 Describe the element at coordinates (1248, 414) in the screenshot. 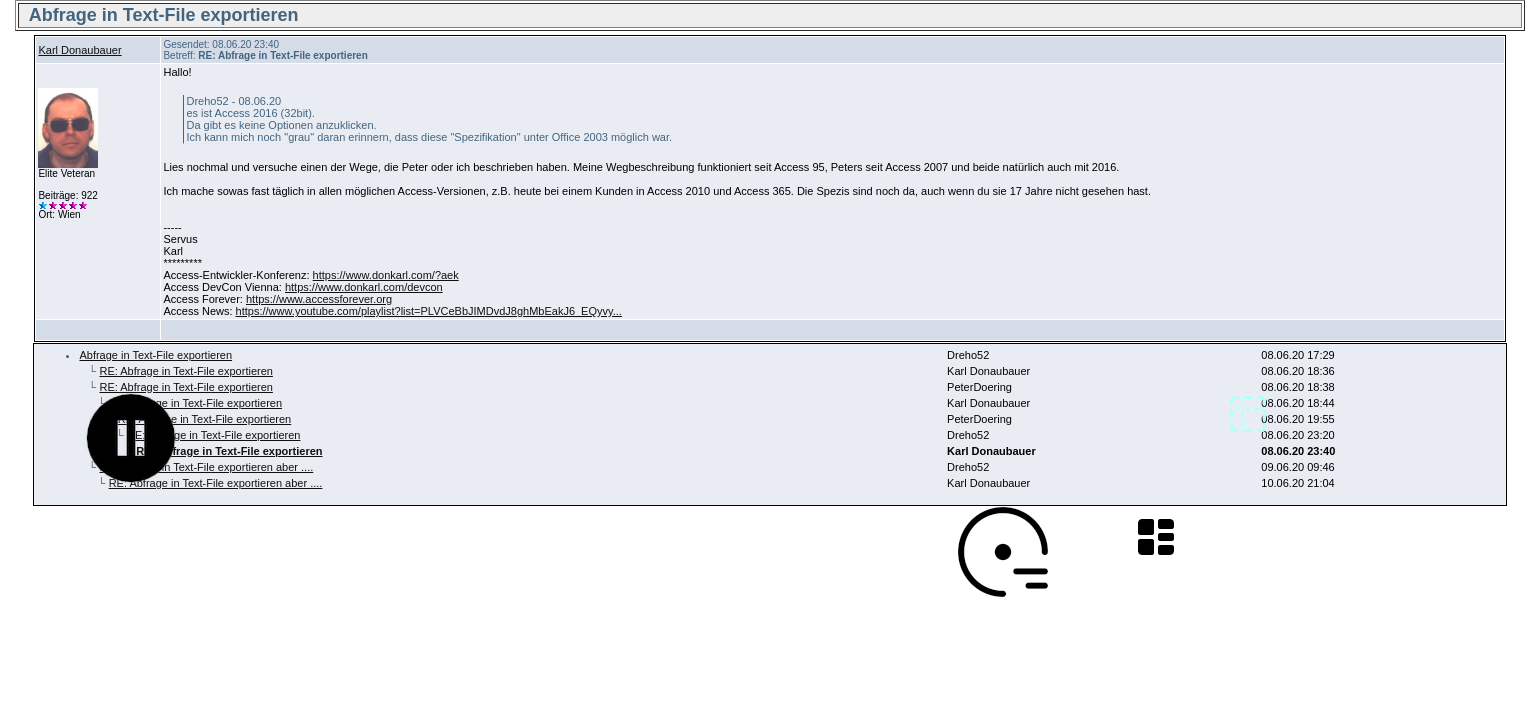

I see `create a new project from template` at that location.